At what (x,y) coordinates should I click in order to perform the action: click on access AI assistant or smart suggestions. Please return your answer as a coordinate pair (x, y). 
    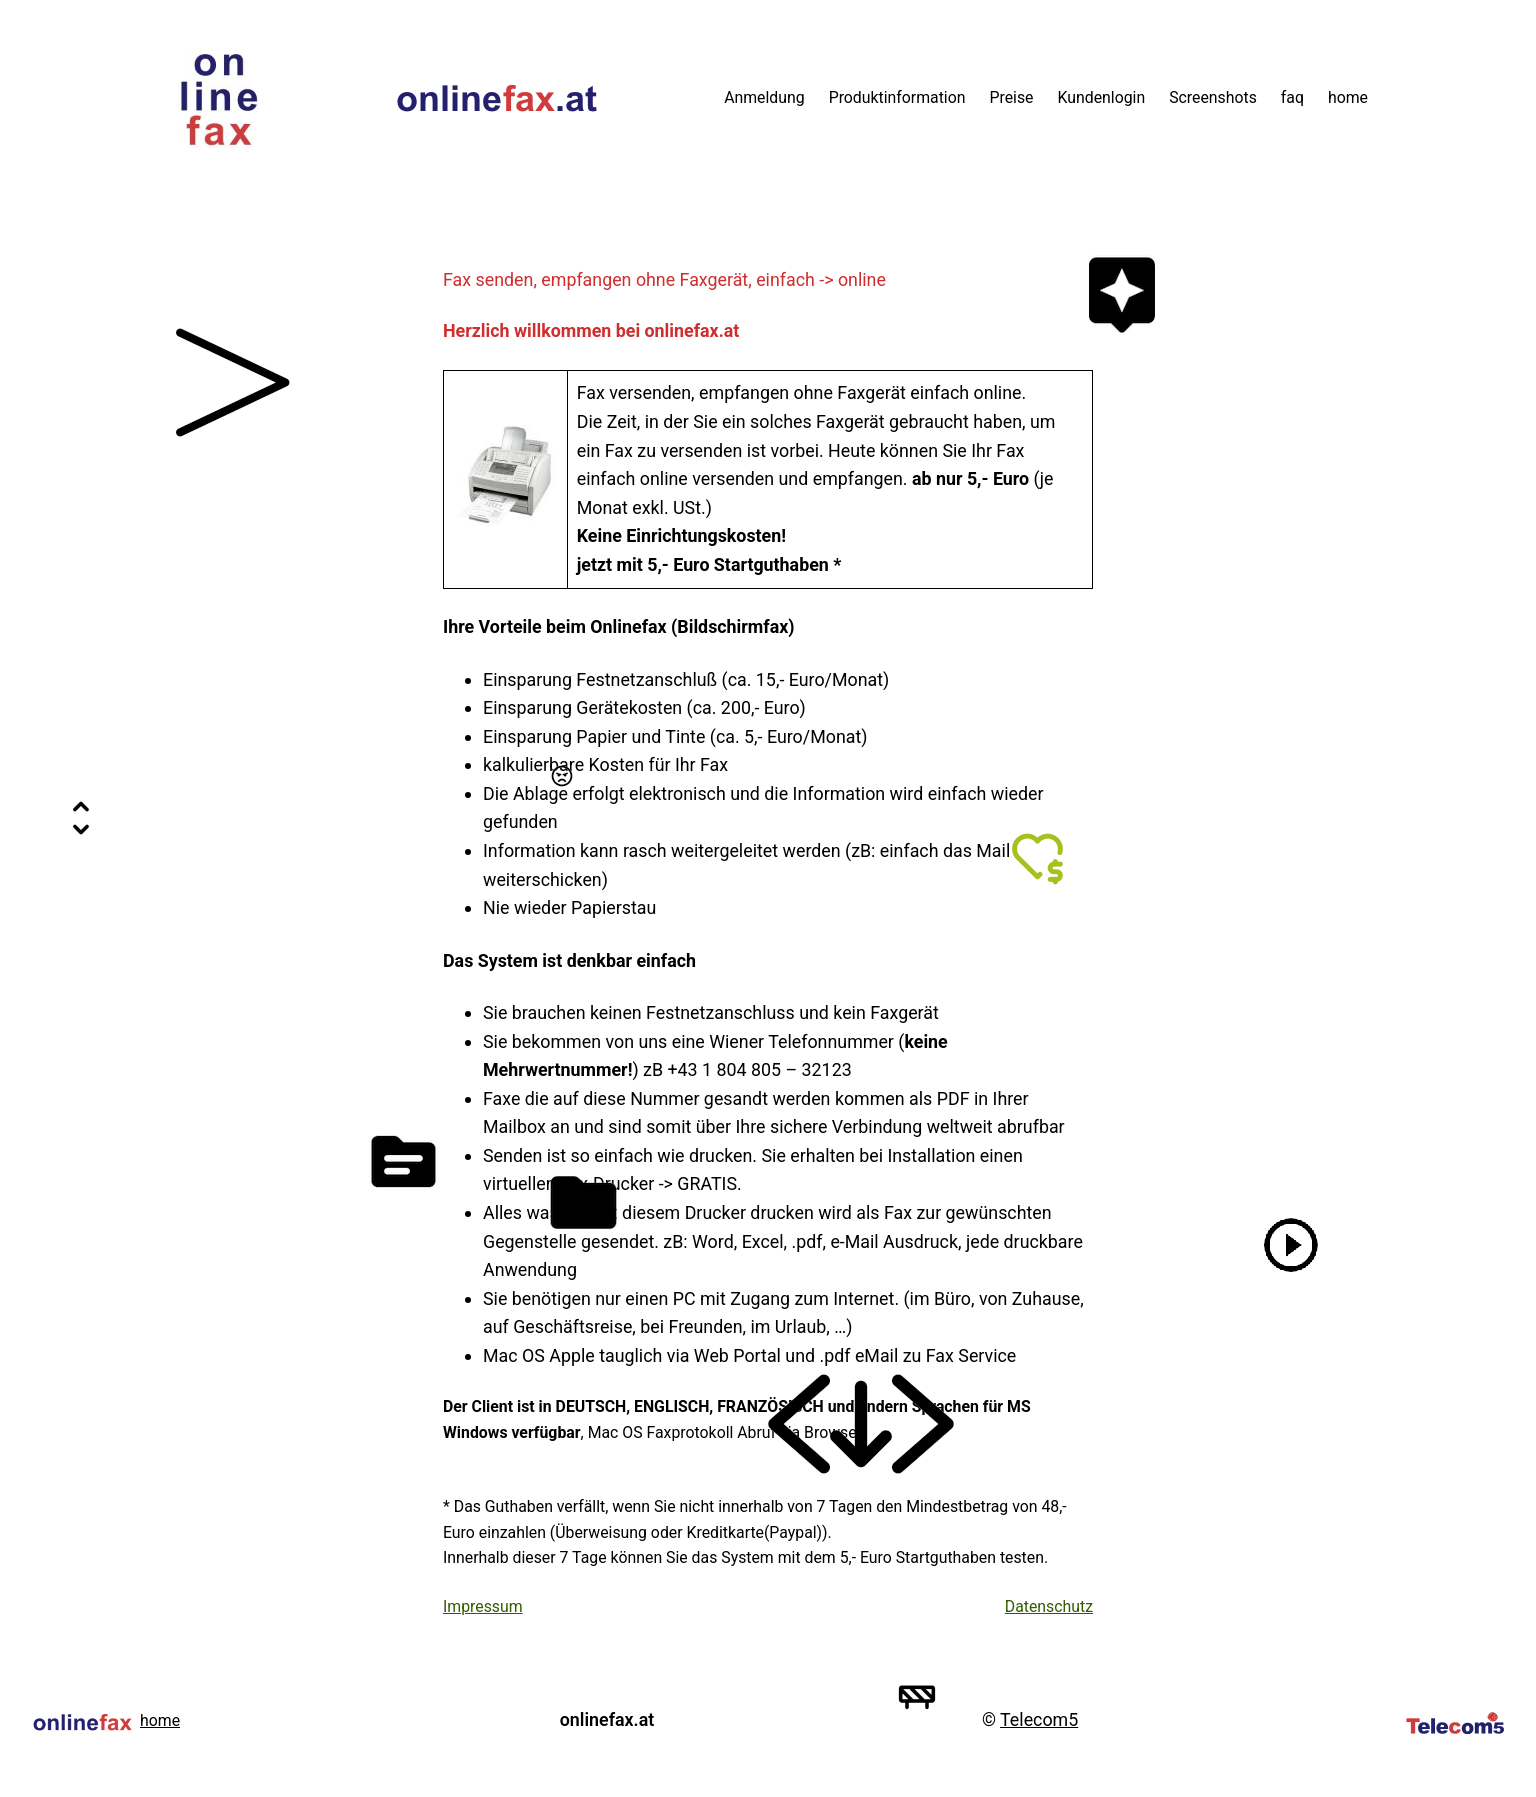
    Looking at the image, I should click on (1122, 294).